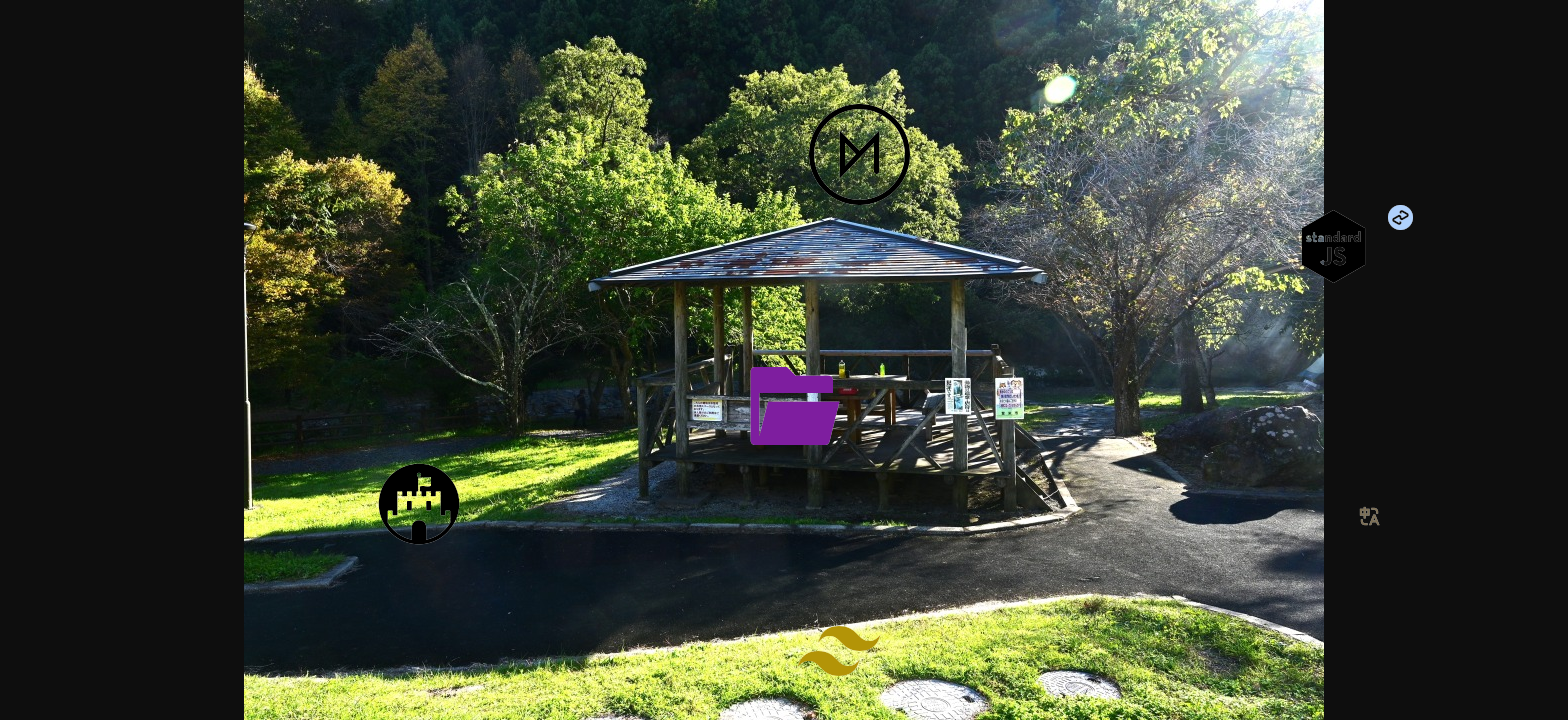 The height and width of the screenshot is (720, 1568). Describe the element at coordinates (839, 651) in the screenshot. I see `tailwind css framework logo` at that location.